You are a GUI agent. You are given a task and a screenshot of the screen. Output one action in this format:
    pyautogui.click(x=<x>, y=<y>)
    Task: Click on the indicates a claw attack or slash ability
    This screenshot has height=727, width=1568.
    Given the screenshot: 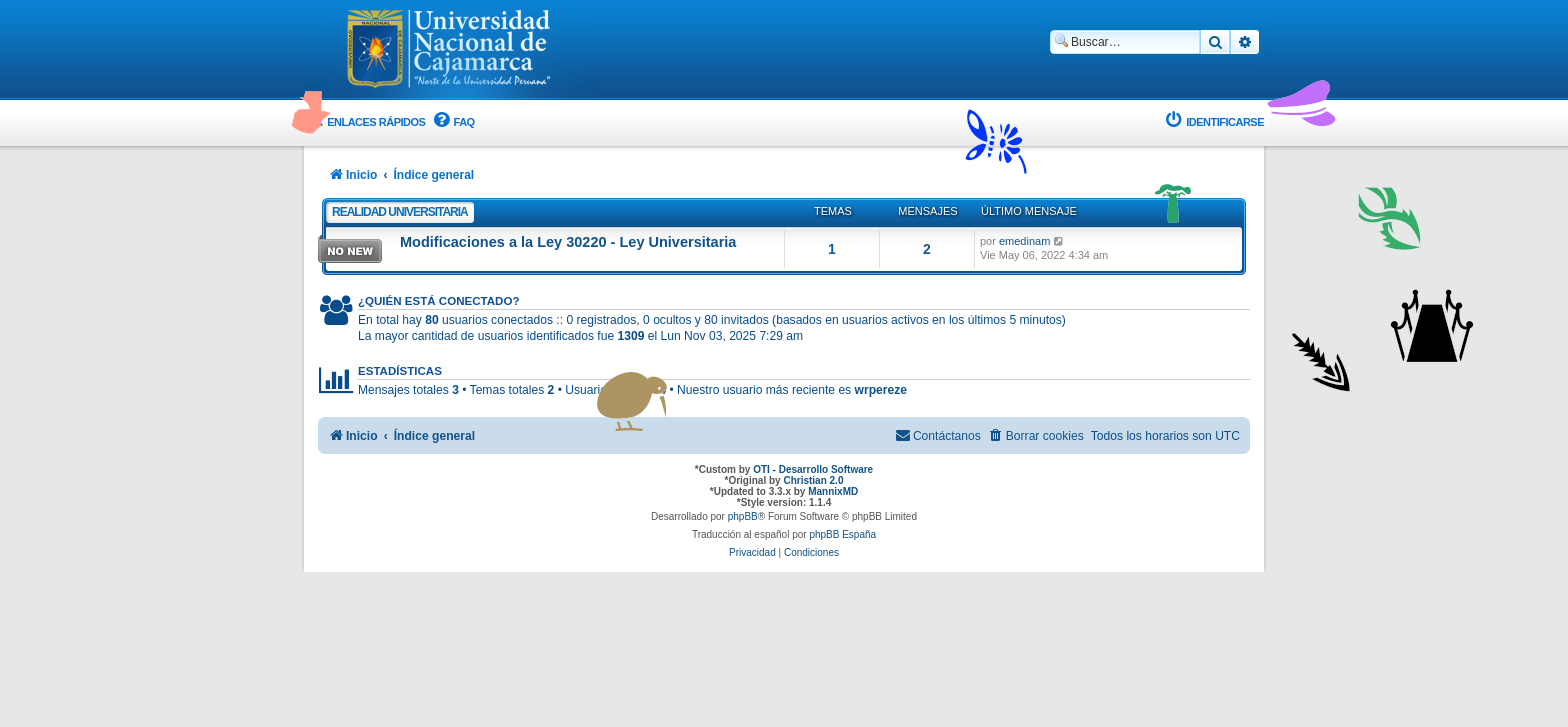 What is the action you would take?
    pyautogui.click(x=1389, y=218)
    